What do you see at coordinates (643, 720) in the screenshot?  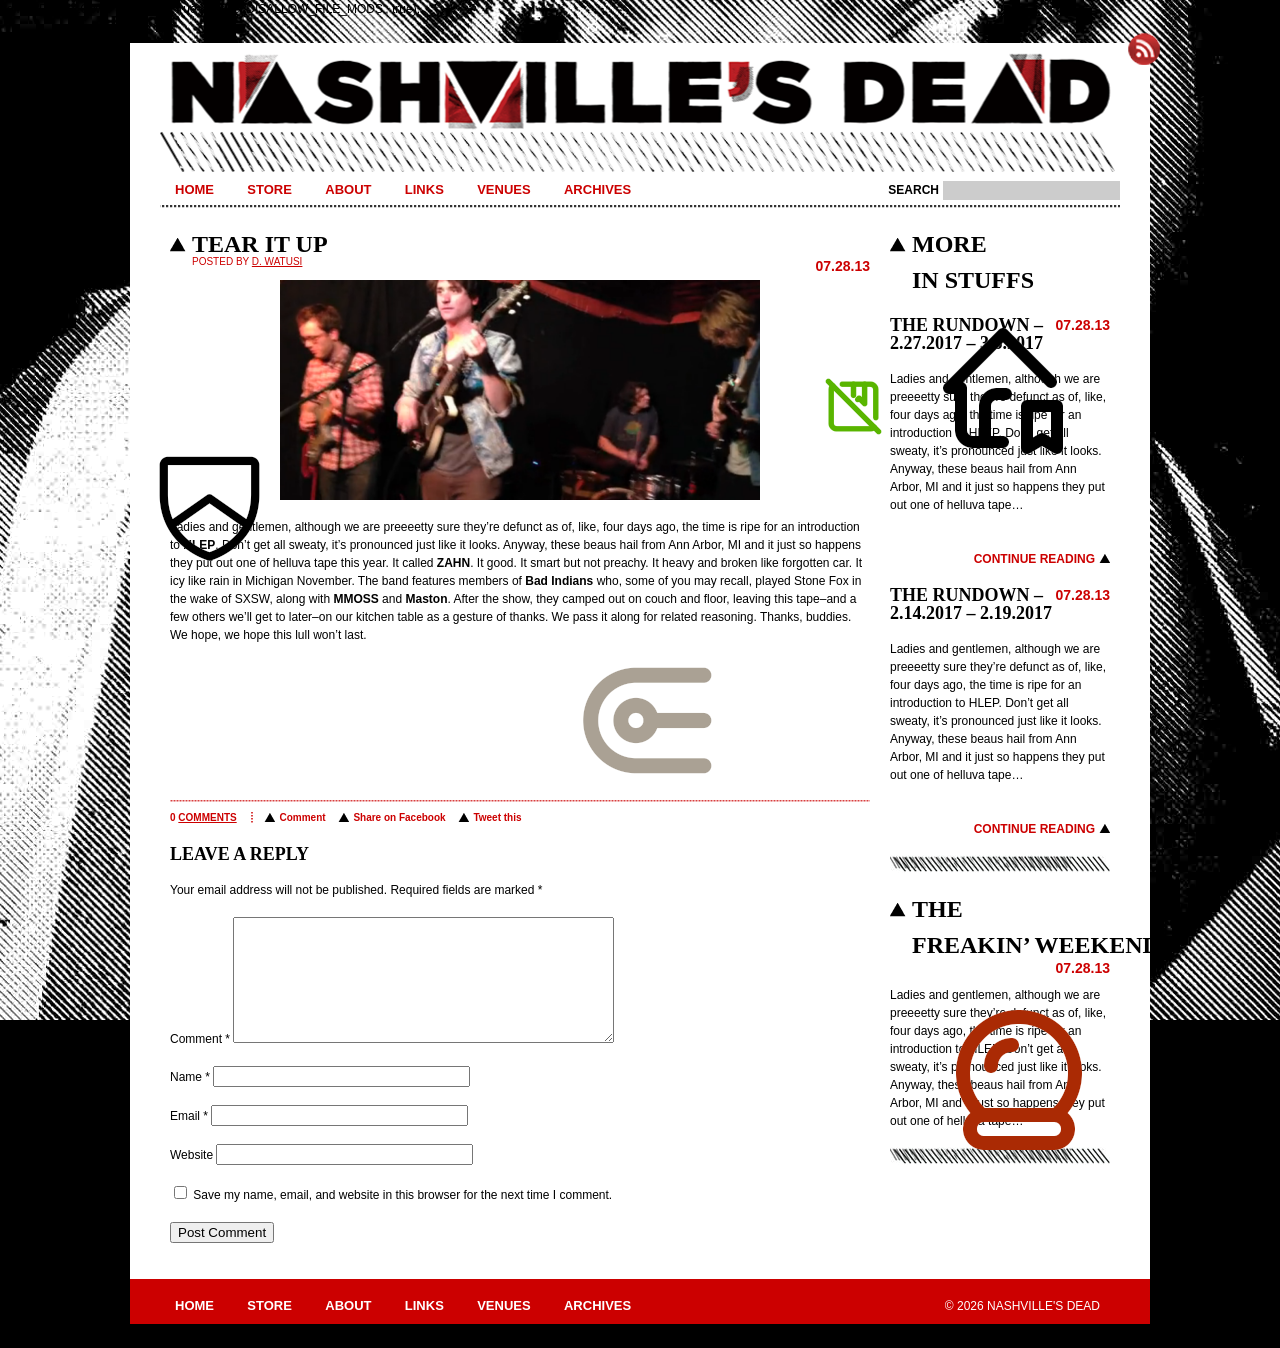 I see `indicates a rounded line cap style option` at bounding box center [643, 720].